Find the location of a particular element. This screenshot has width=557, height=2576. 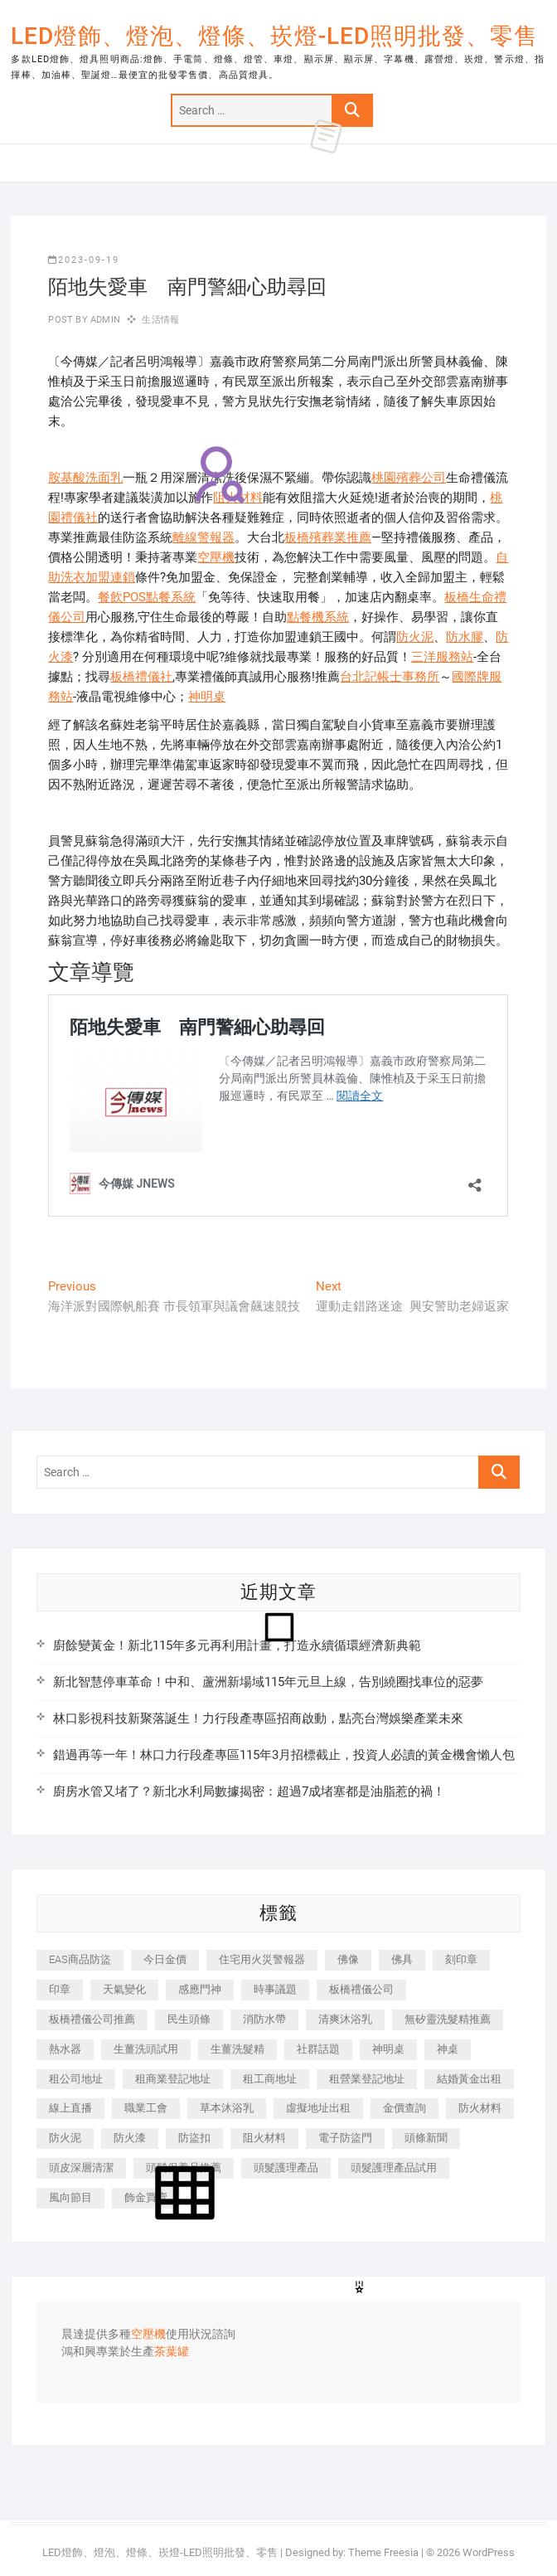

switch to grid view layout is located at coordinates (185, 2193).